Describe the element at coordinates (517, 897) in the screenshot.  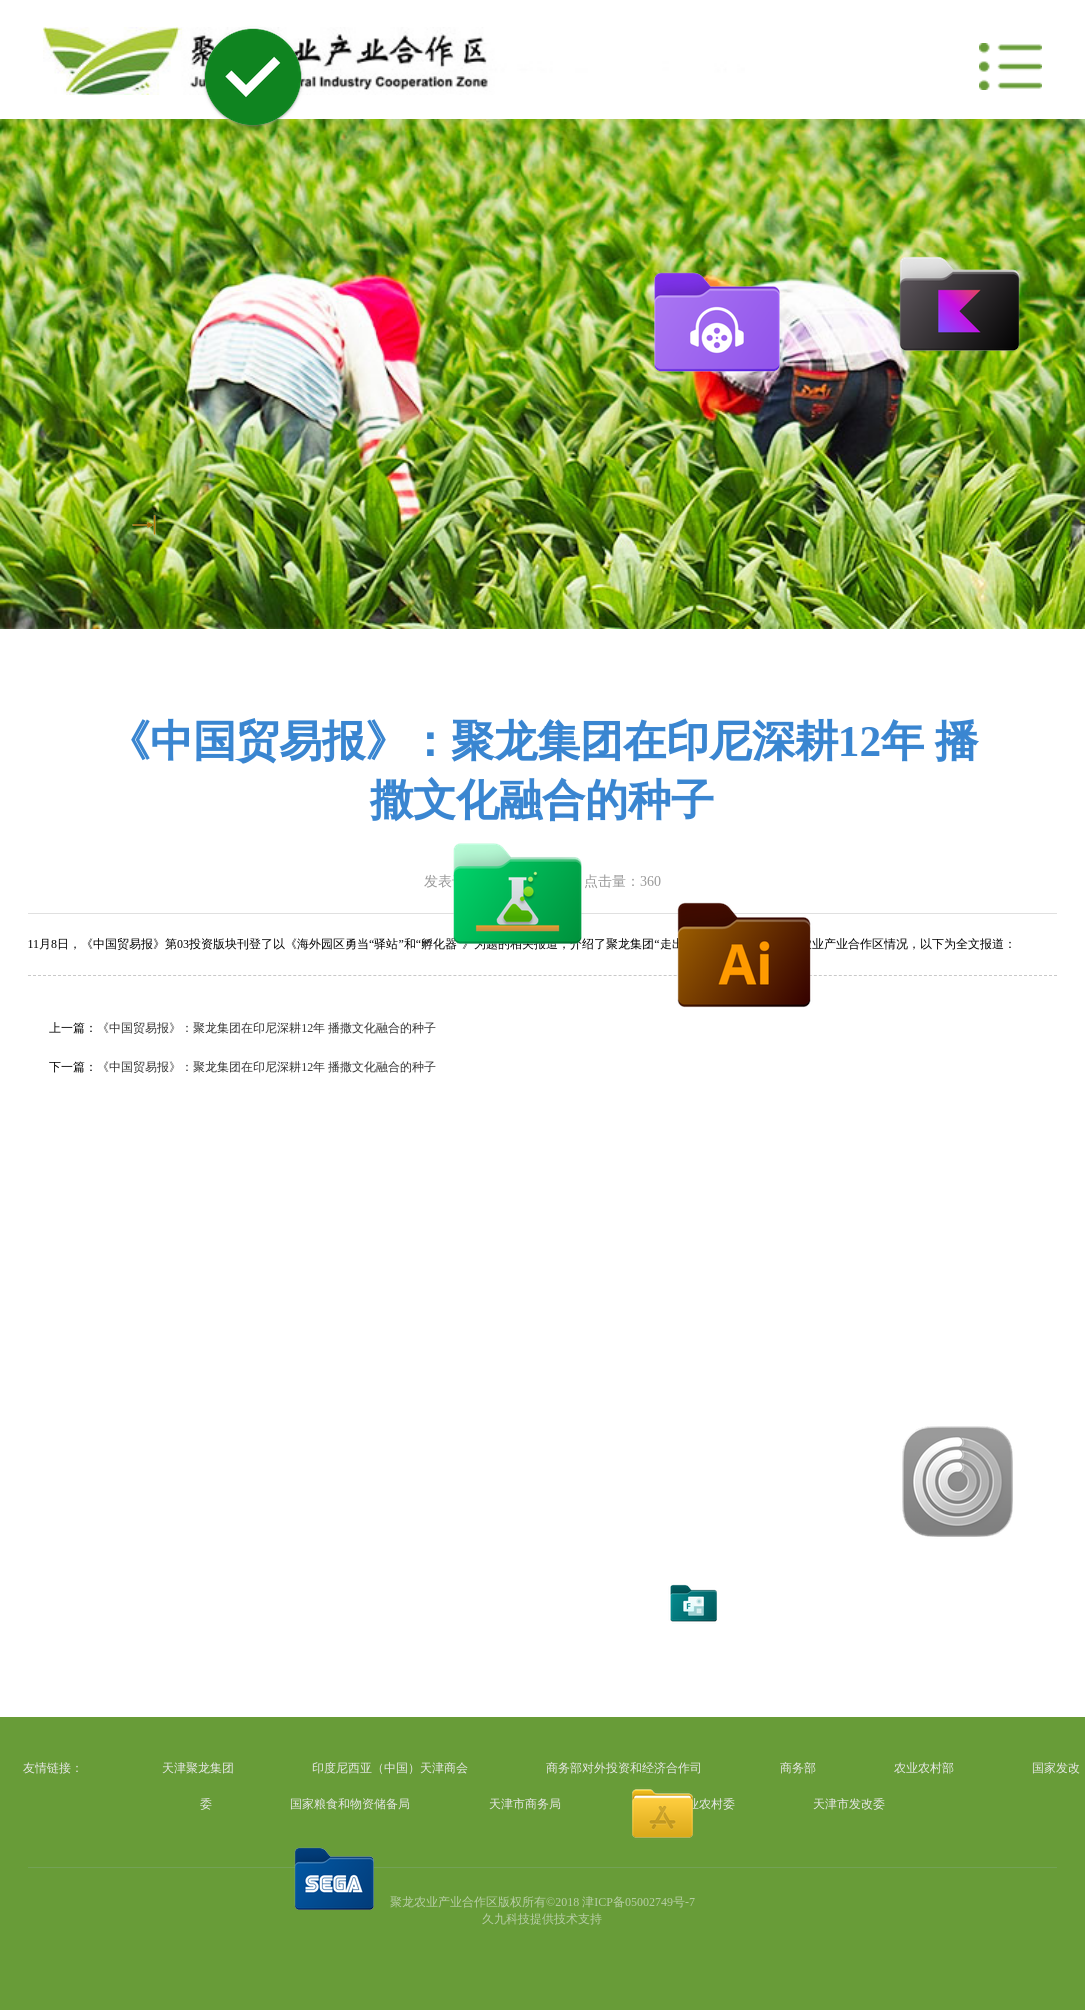
I see `open chemistry course materials folder` at that location.